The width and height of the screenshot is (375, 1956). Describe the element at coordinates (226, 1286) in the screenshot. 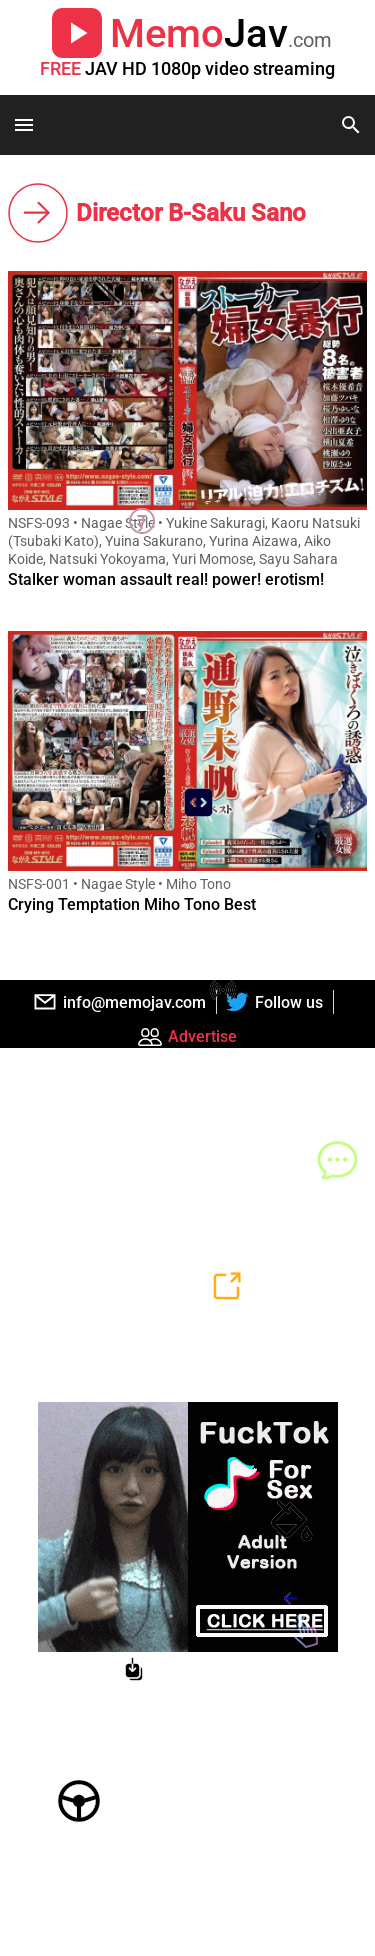

I see `open in a new window` at that location.